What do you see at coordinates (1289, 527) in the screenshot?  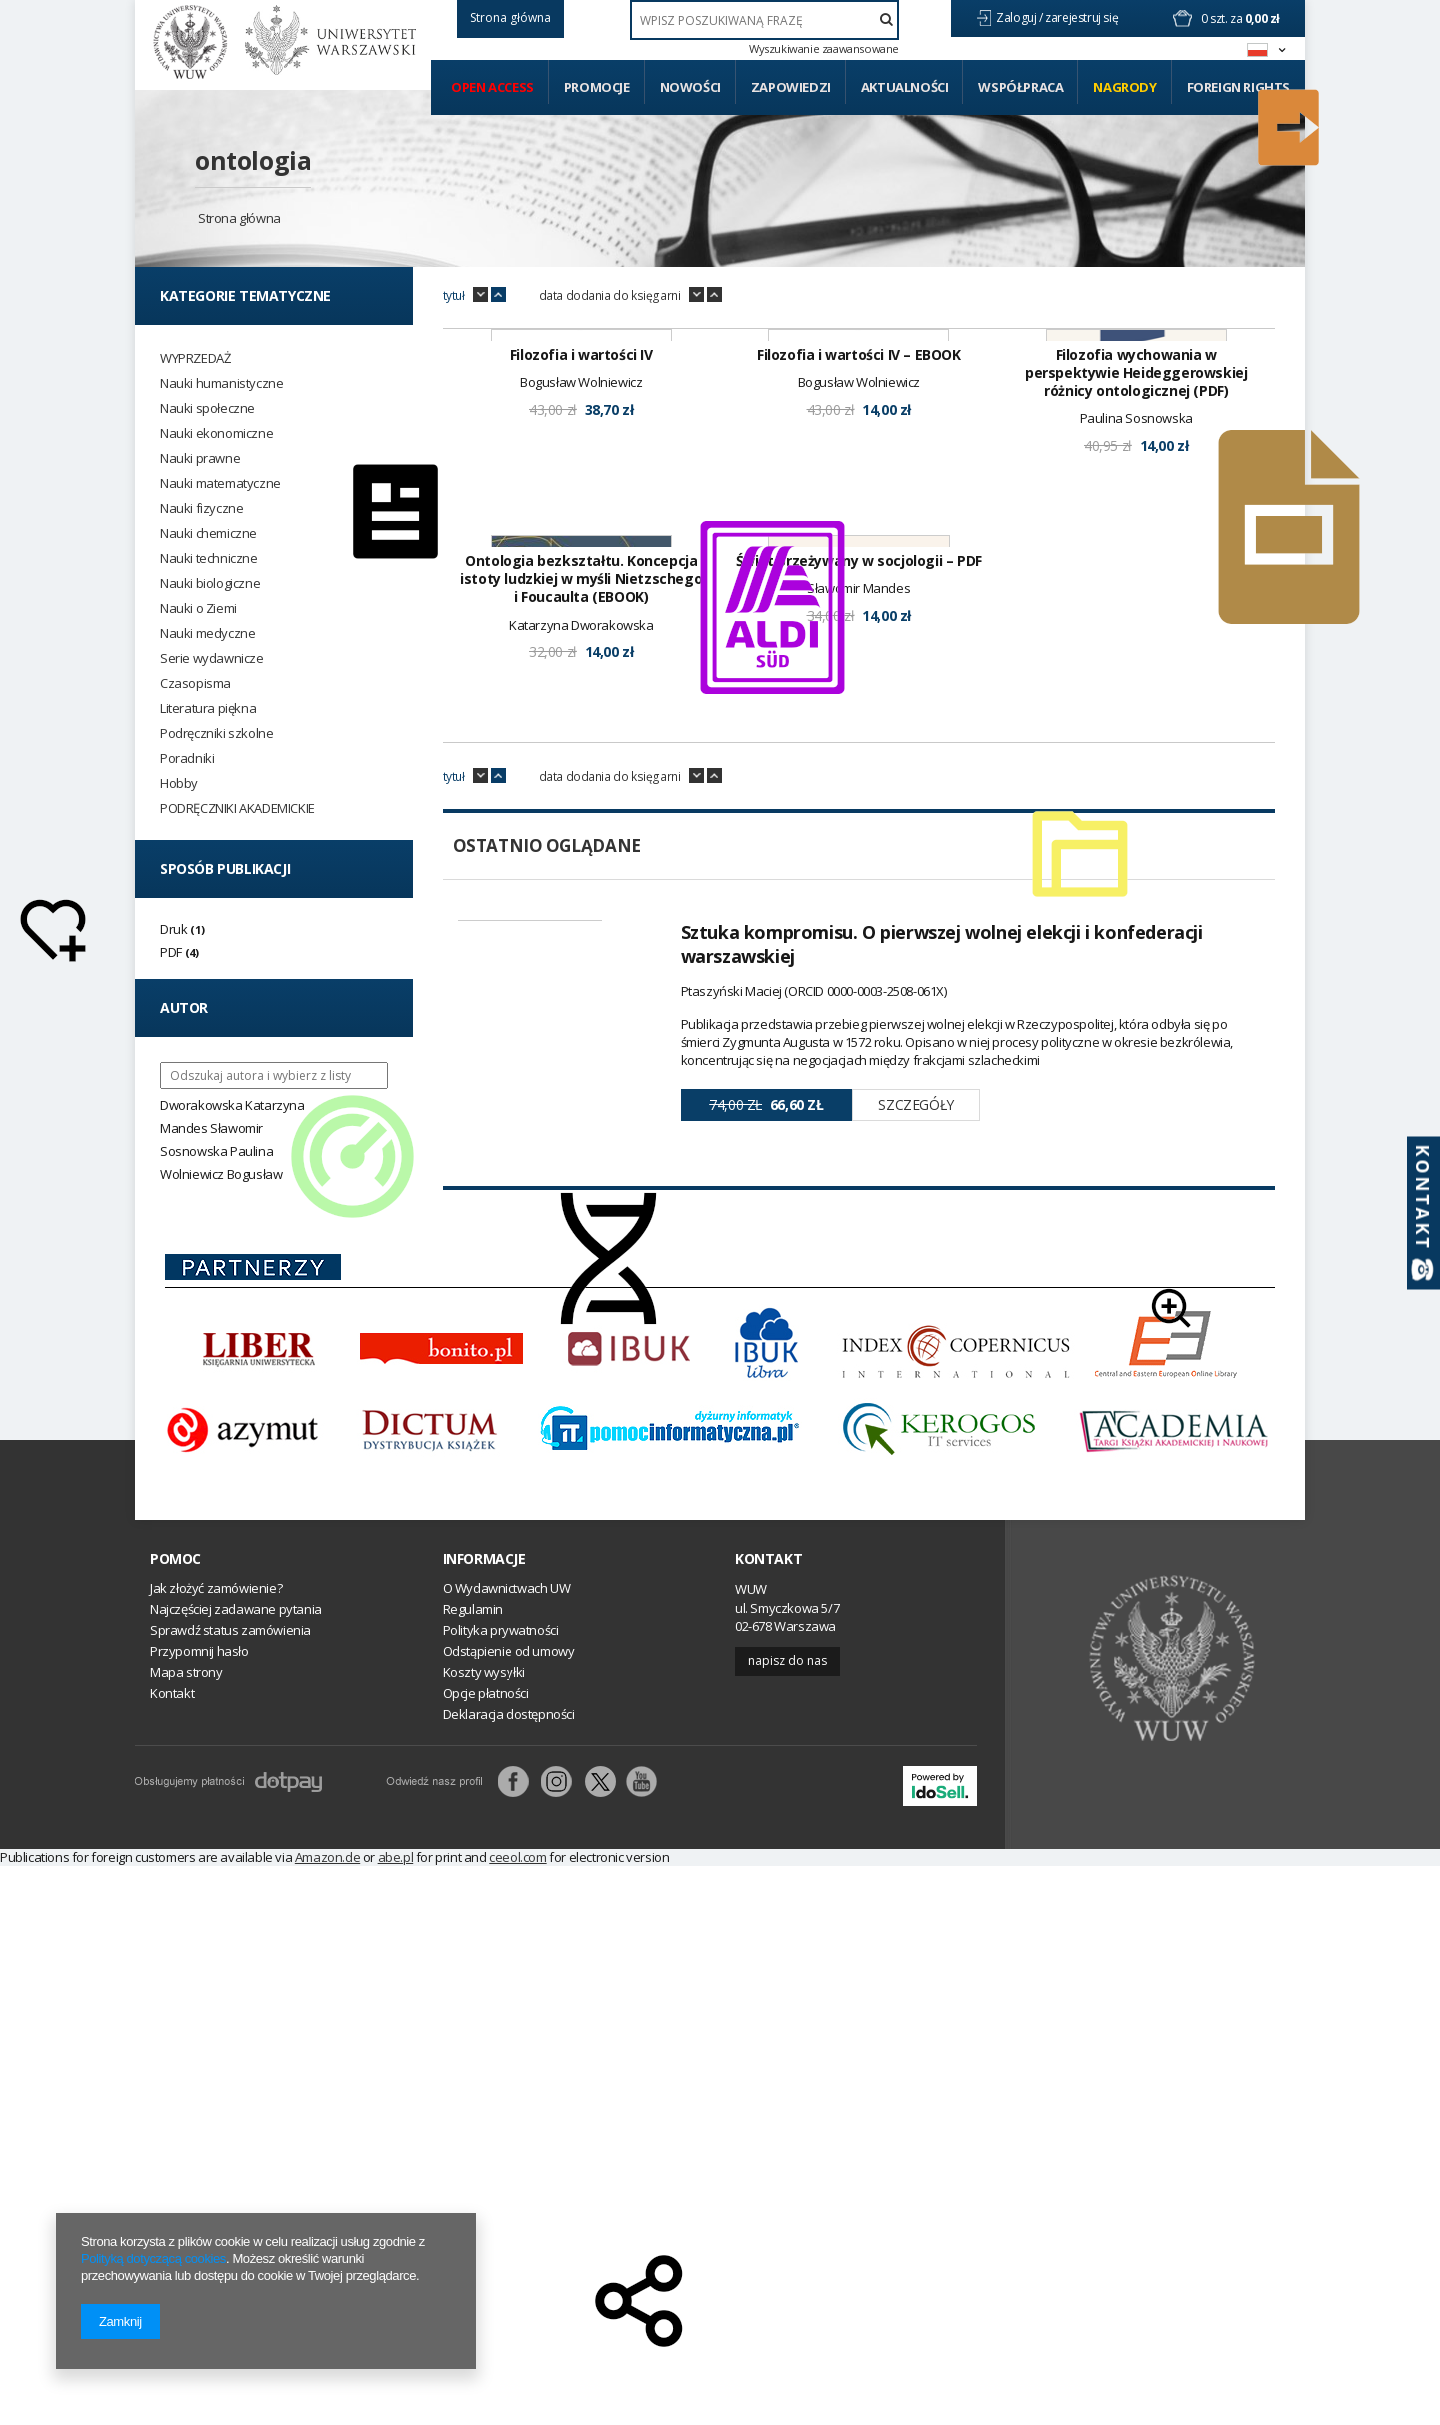 I see `open Google Slides` at bounding box center [1289, 527].